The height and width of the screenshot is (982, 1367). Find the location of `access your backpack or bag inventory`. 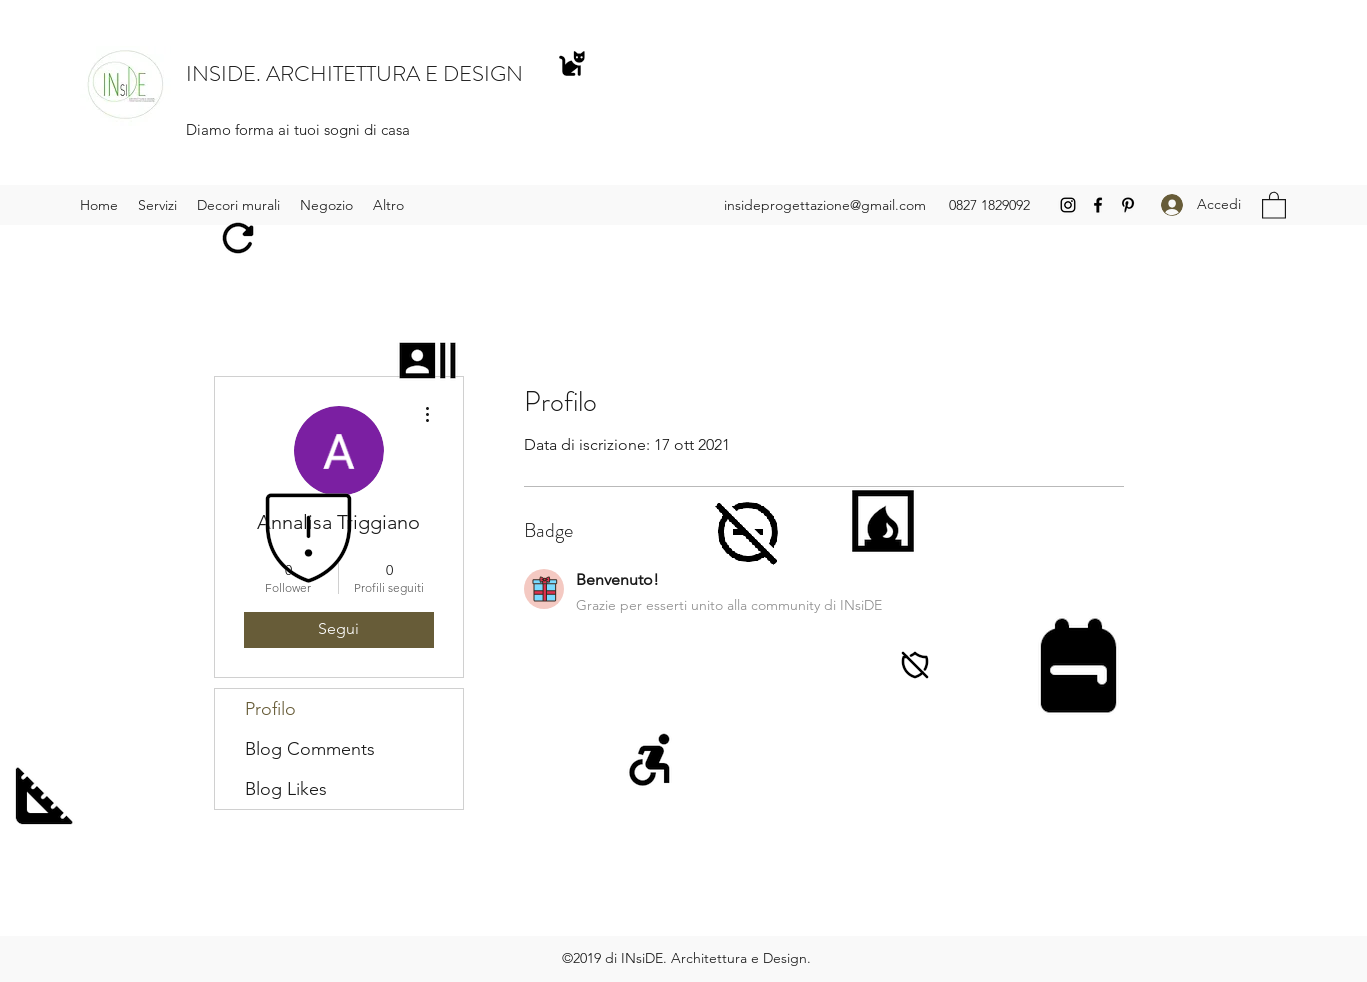

access your backpack or bag inventory is located at coordinates (1078, 665).